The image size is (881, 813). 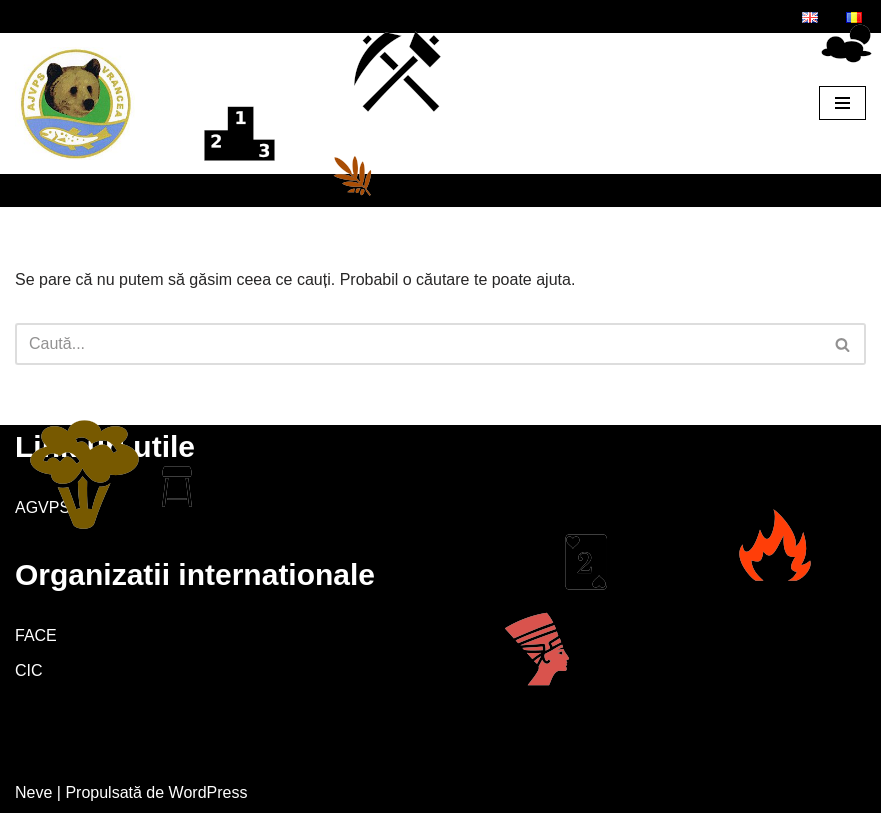 I want to click on access stone crafting menu, so click(x=397, y=71).